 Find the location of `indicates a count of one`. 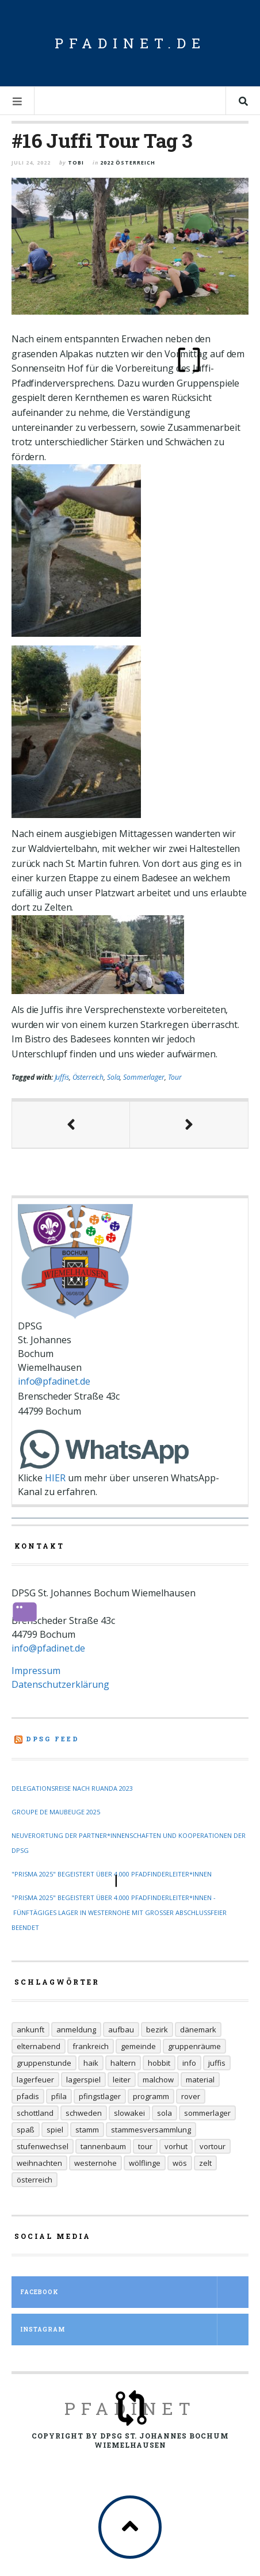

indicates a count of one is located at coordinates (121, 1881).